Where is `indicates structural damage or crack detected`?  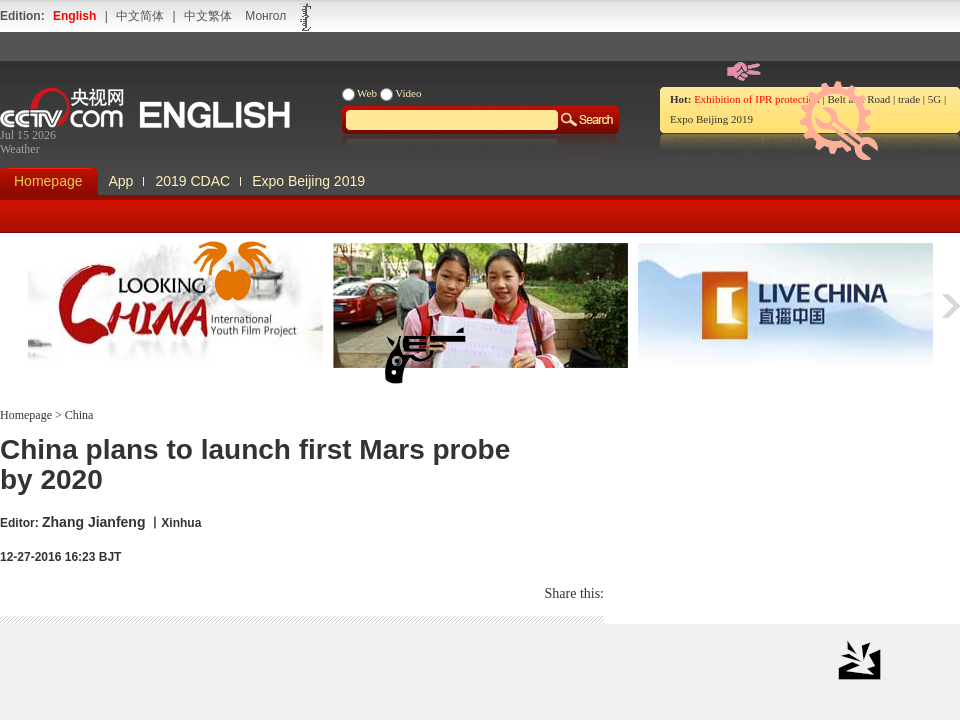
indicates structural damage or crack detected is located at coordinates (859, 658).